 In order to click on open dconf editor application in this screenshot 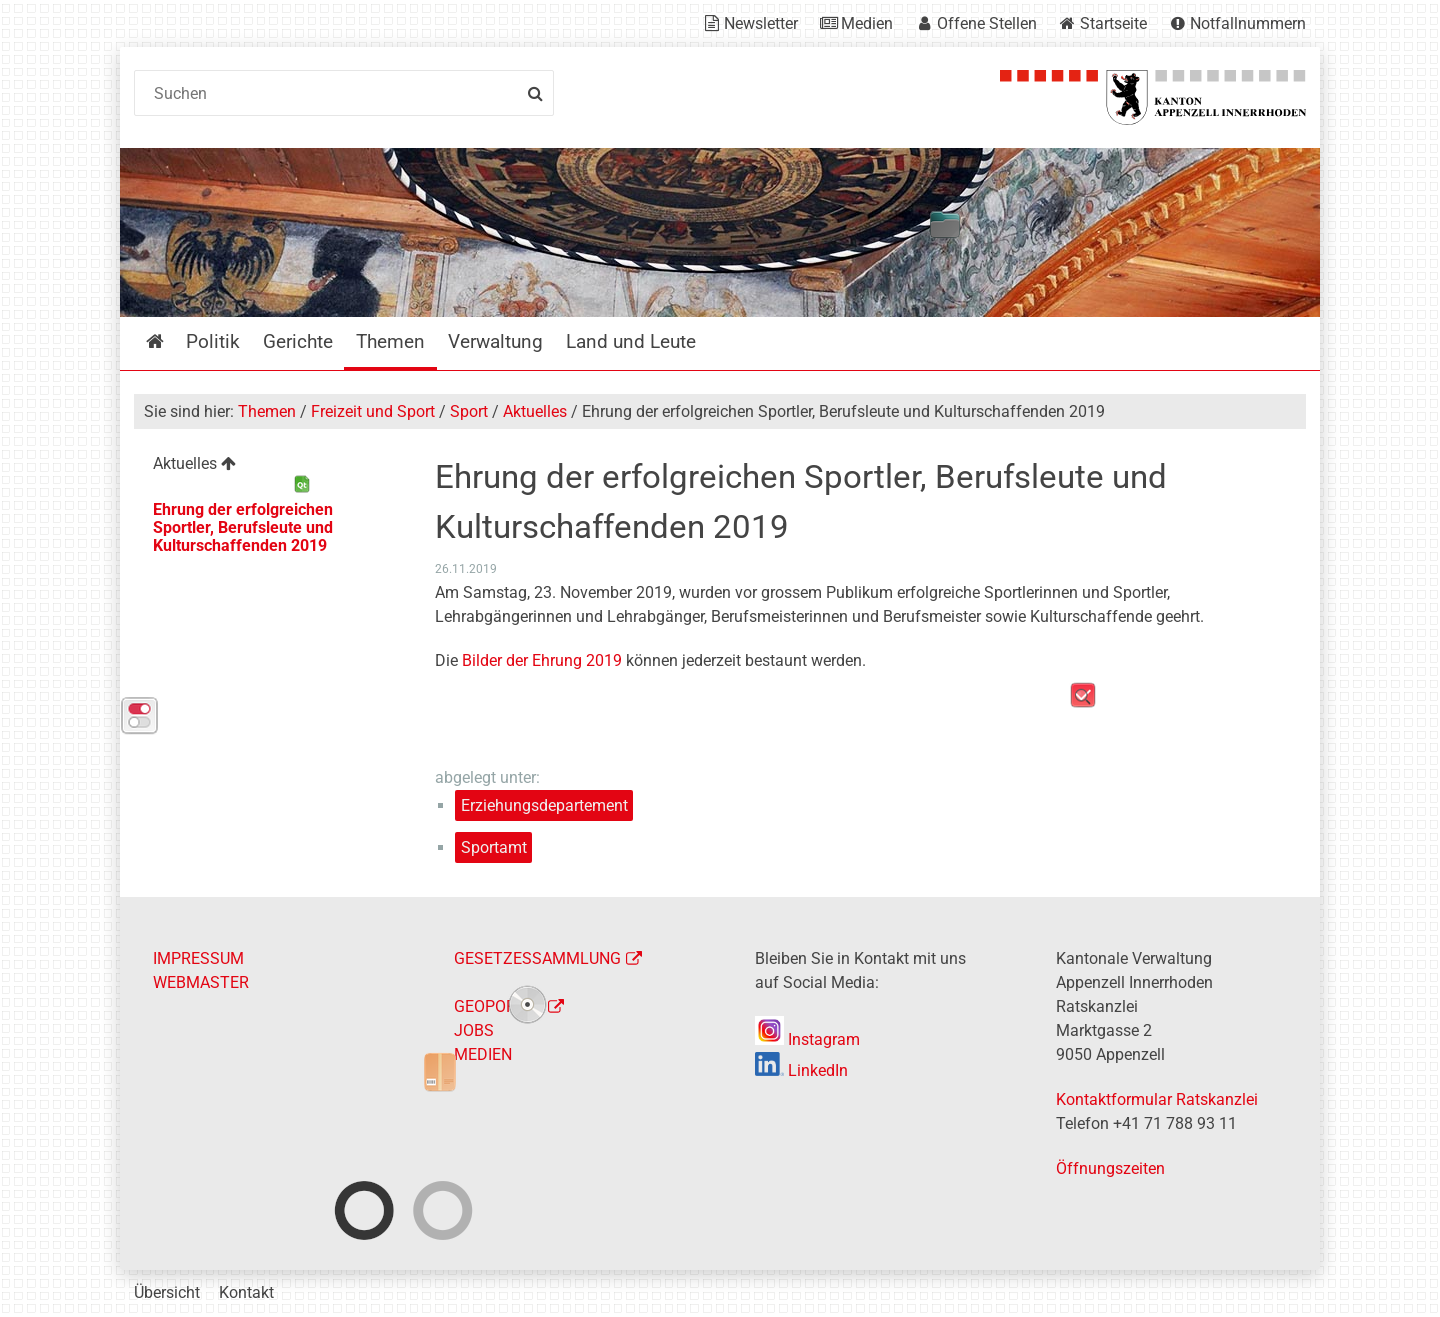, I will do `click(1083, 695)`.